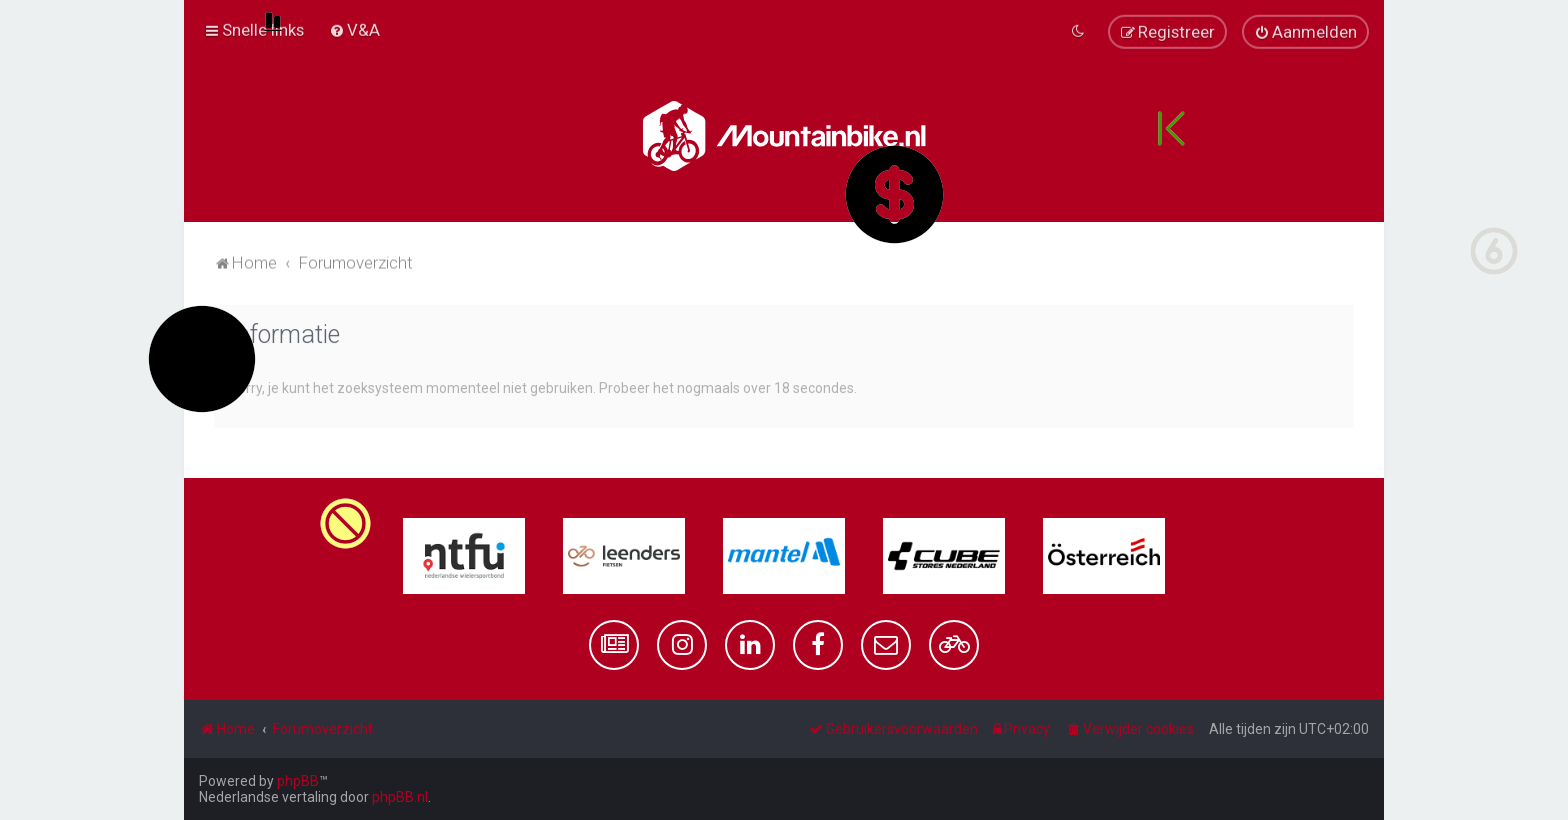 Image resolution: width=1568 pixels, height=820 pixels. What do you see at coordinates (1494, 251) in the screenshot?
I see `indicates step six in a numbered sequence` at bounding box center [1494, 251].